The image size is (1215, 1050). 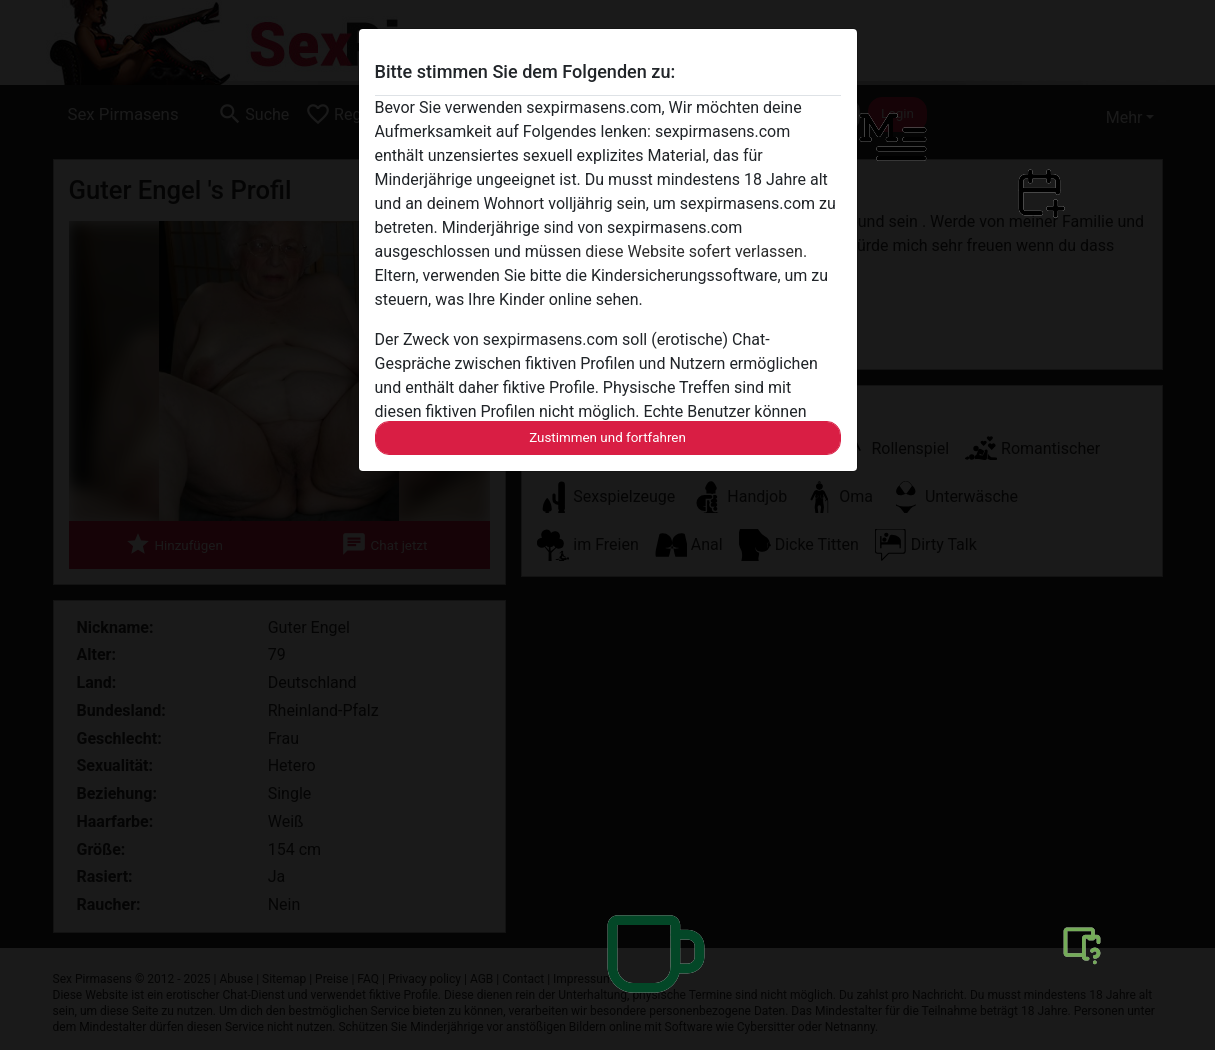 I want to click on open article on Medium, so click(x=893, y=137).